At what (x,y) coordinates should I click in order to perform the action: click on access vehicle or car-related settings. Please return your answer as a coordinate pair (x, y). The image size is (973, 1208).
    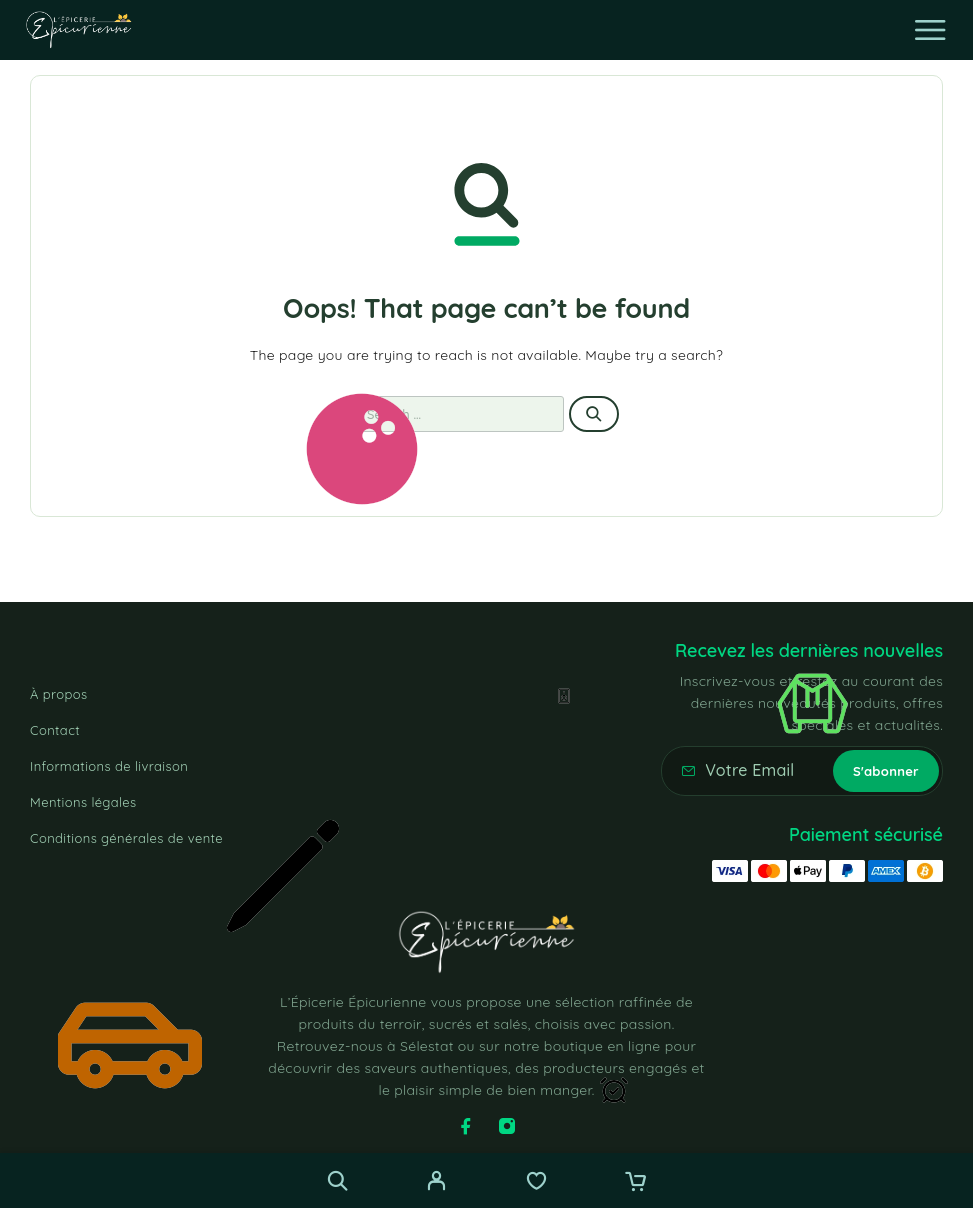
    Looking at the image, I should click on (130, 1041).